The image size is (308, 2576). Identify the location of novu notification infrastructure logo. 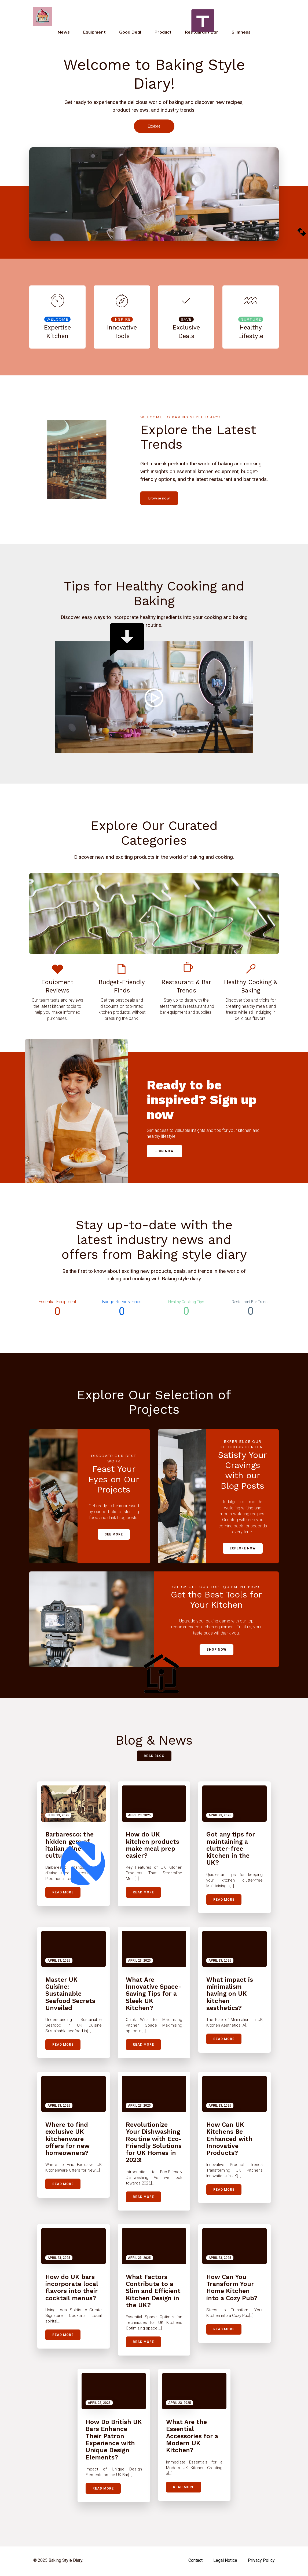
(83, 1863).